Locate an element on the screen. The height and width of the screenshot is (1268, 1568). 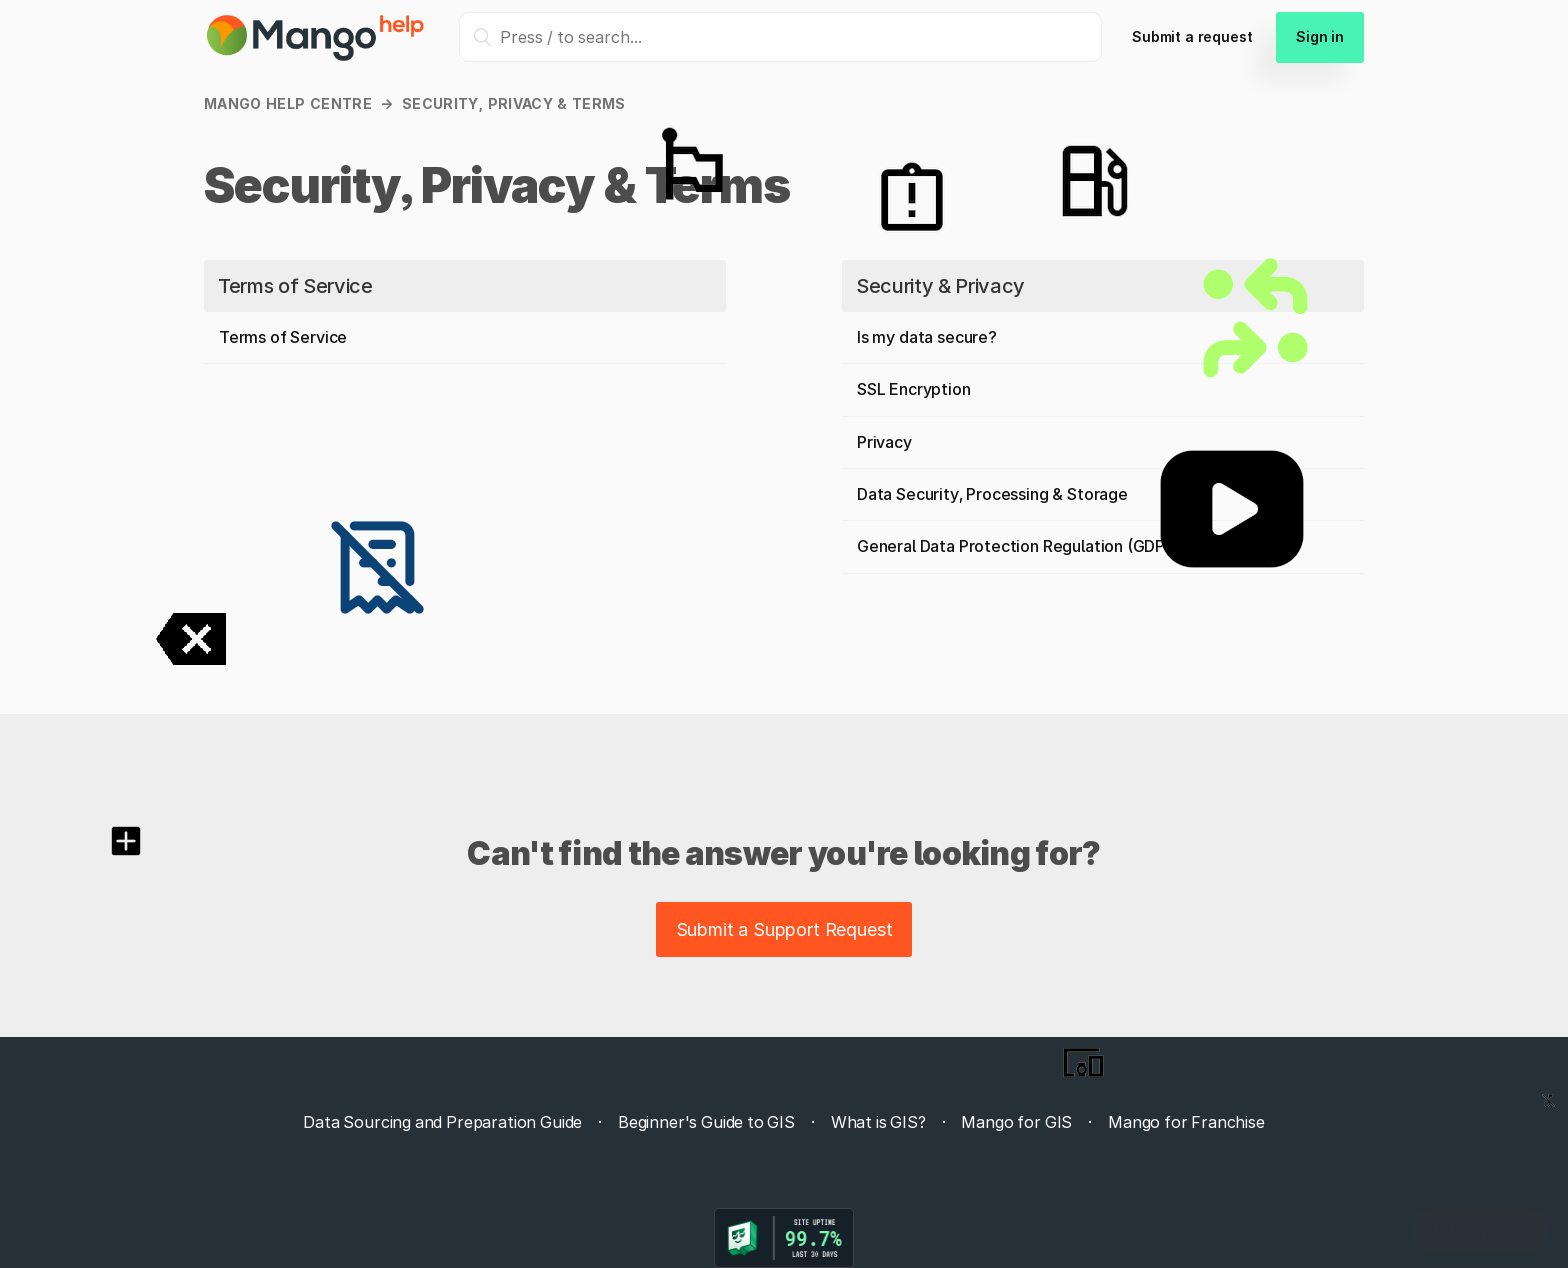
mute or disable music playback is located at coordinates (1548, 1100).